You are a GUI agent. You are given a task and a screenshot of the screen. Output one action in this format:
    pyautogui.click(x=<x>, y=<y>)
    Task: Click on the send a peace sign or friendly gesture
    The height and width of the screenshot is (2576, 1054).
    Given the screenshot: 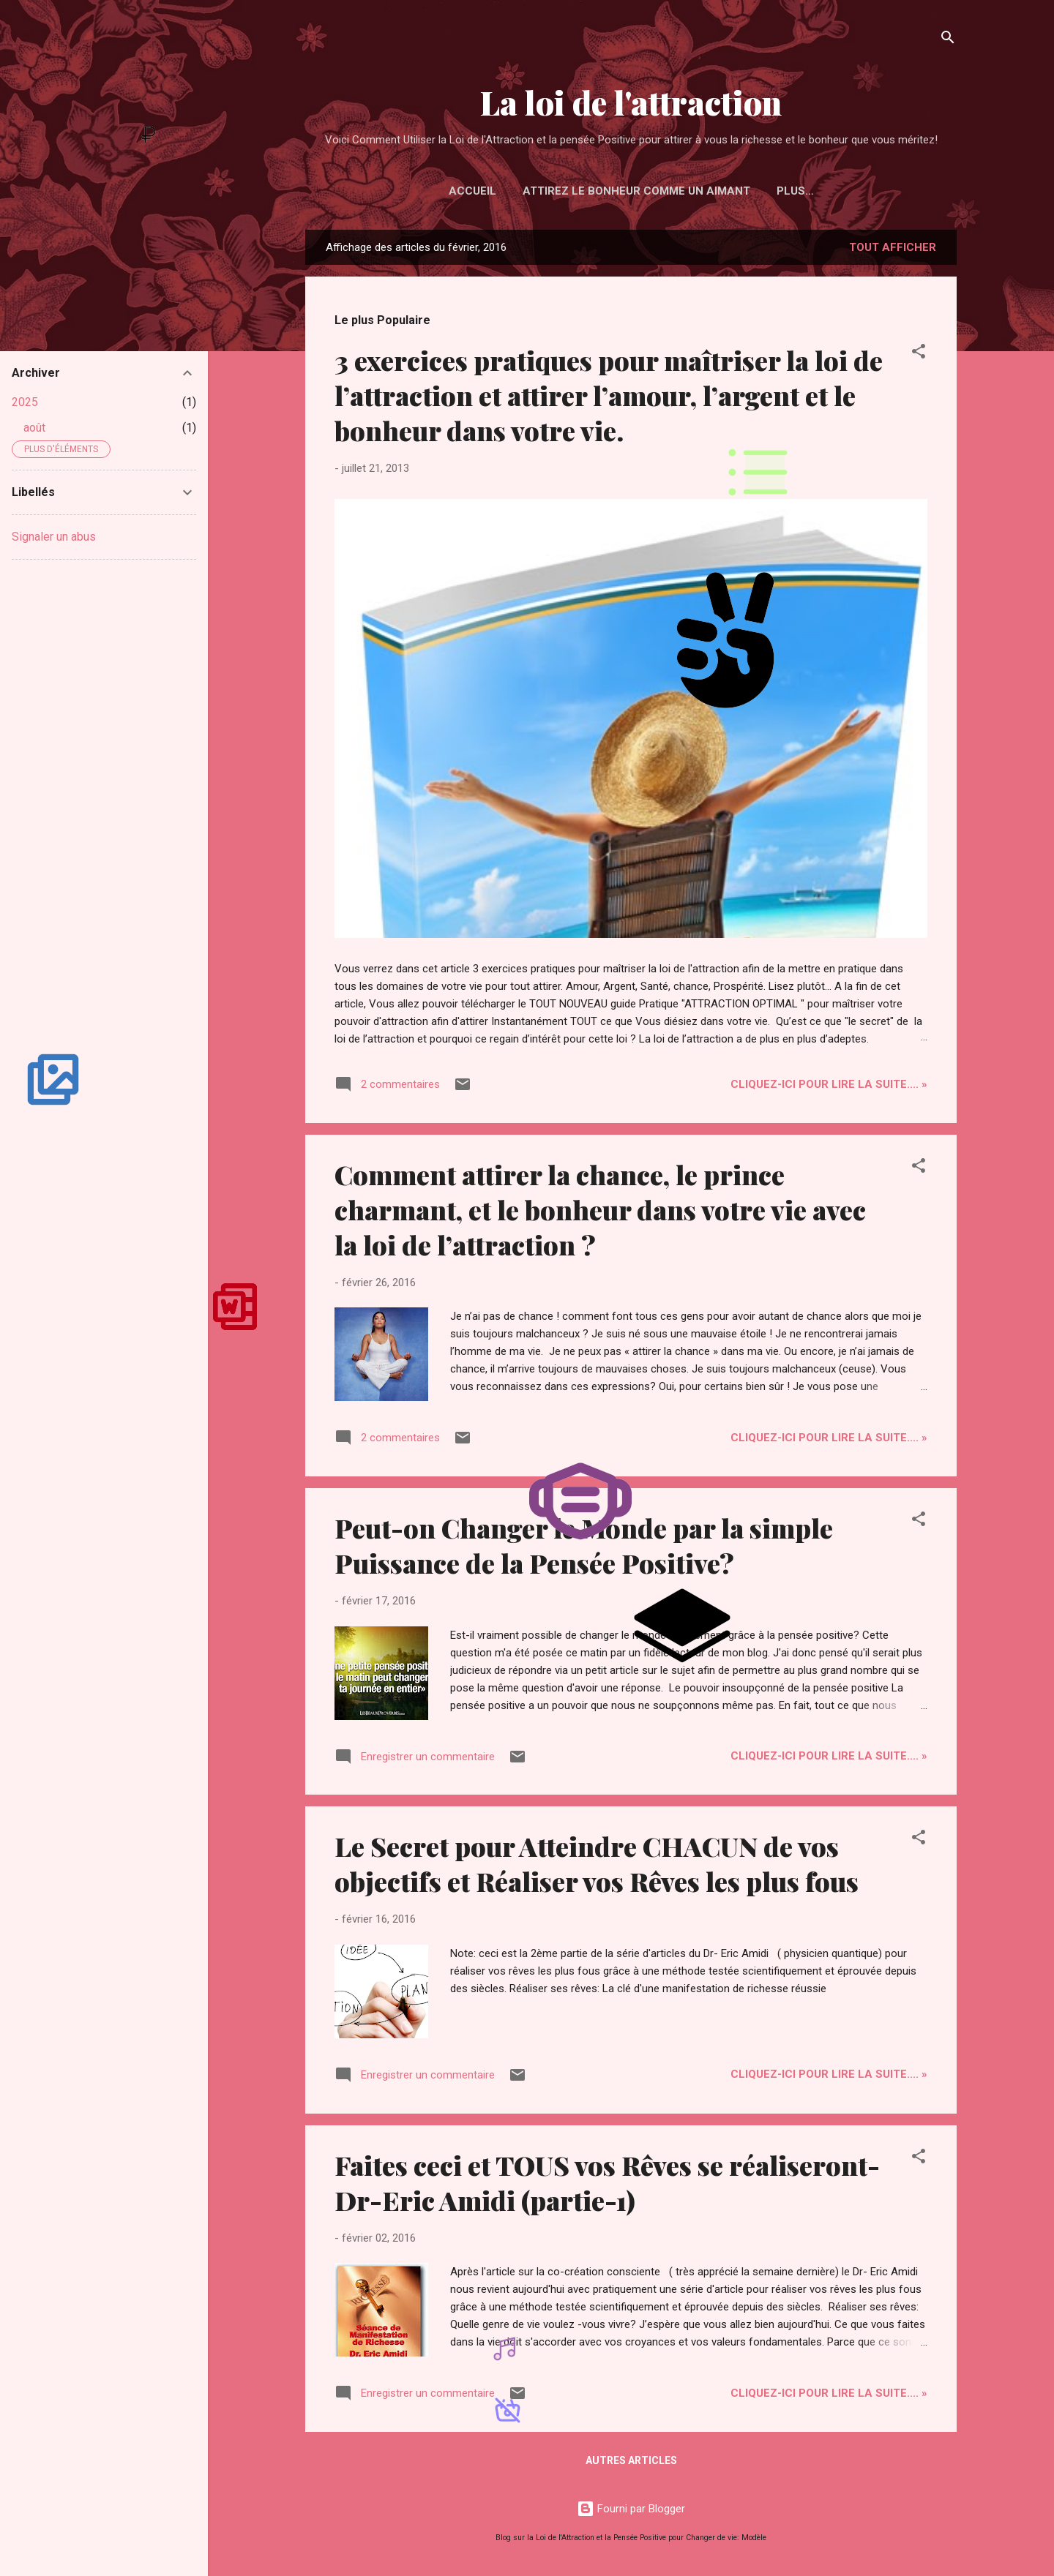 What is the action you would take?
    pyautogui.click(x=725, y=640)
    